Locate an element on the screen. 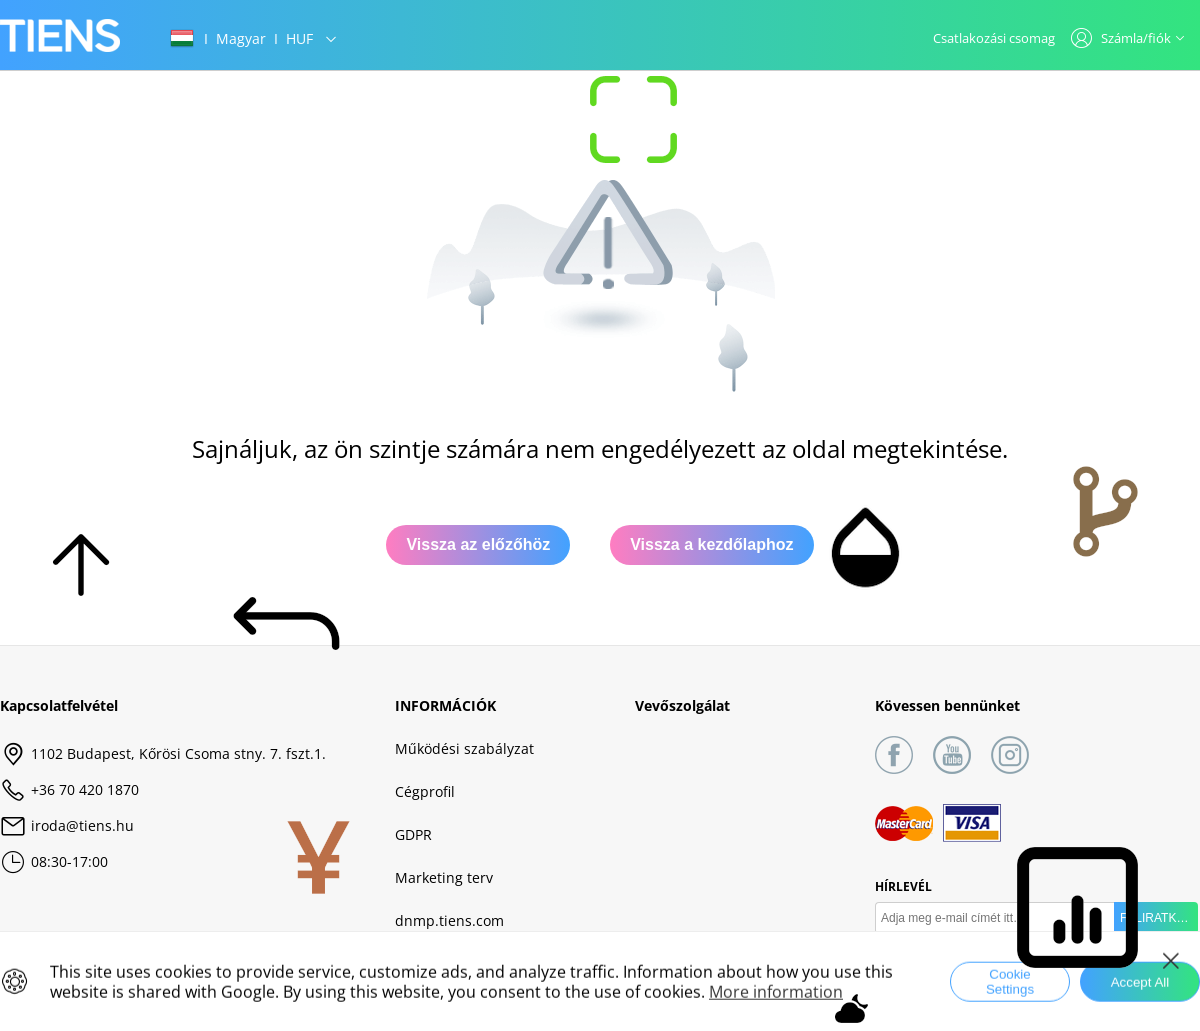 The image size is (1200, 1031). adjust opacity or transparency settings is located at coordinates (865, 546).